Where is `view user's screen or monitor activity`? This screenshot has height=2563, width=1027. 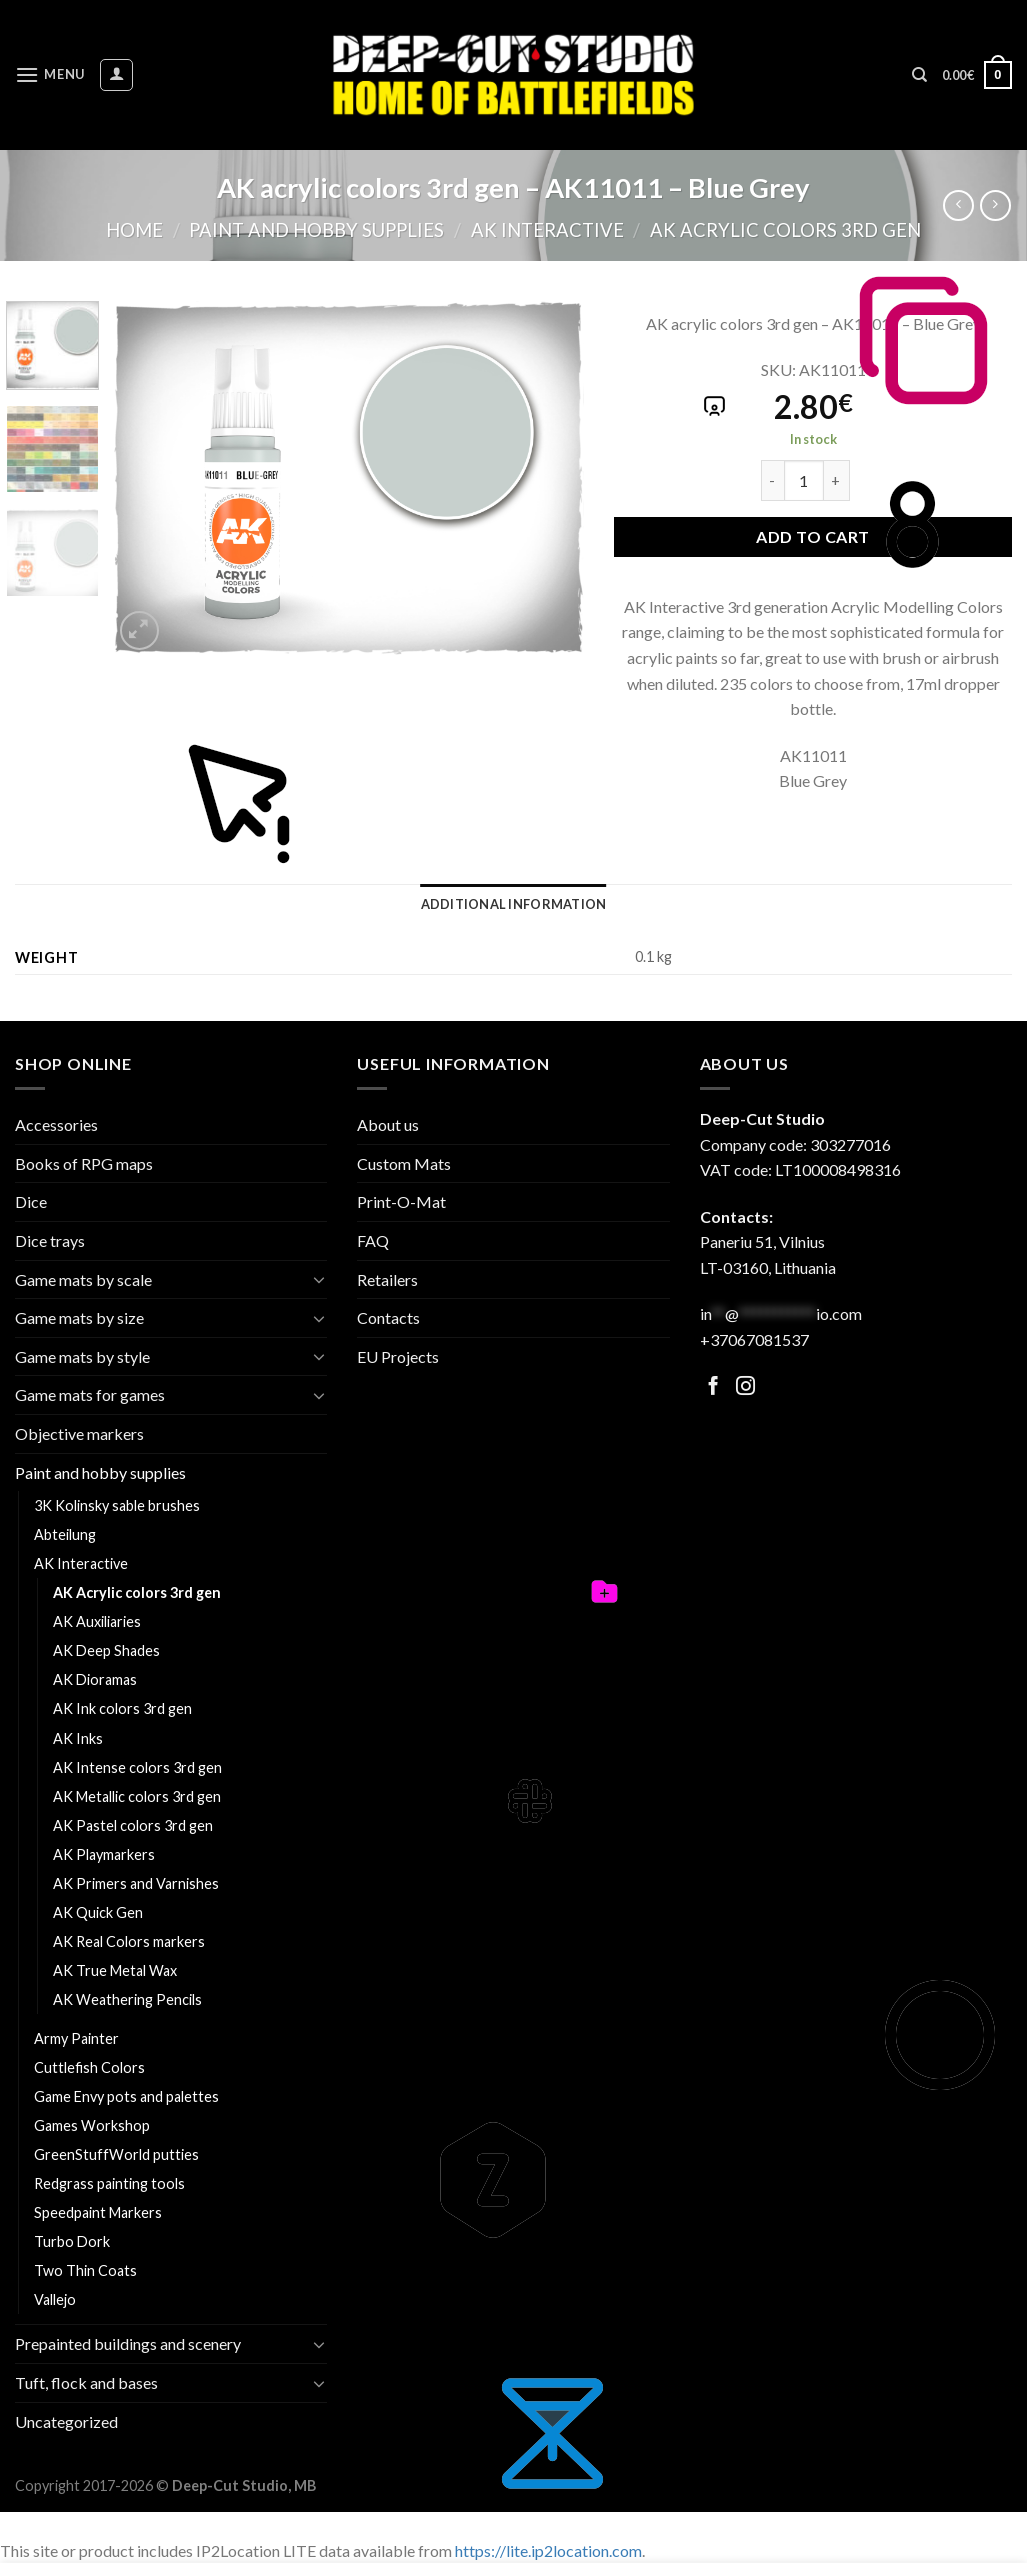 view user's screen or monitor activity is located at coordinates (714, 405).